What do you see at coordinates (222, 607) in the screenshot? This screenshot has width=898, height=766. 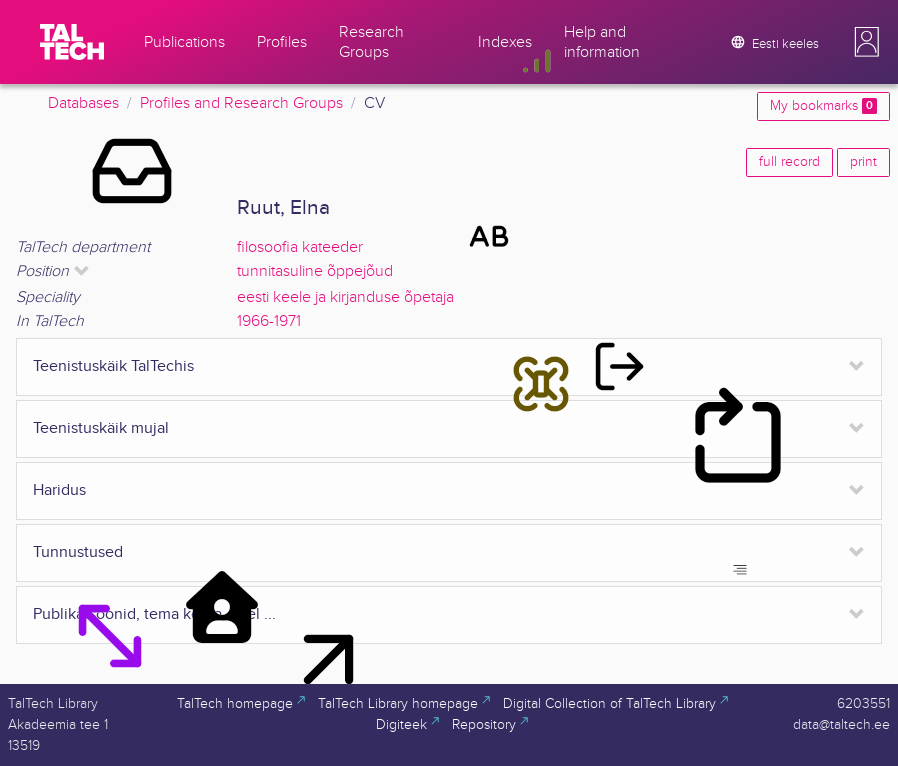 I see `view your home profile` at bounding box center [222, 607].